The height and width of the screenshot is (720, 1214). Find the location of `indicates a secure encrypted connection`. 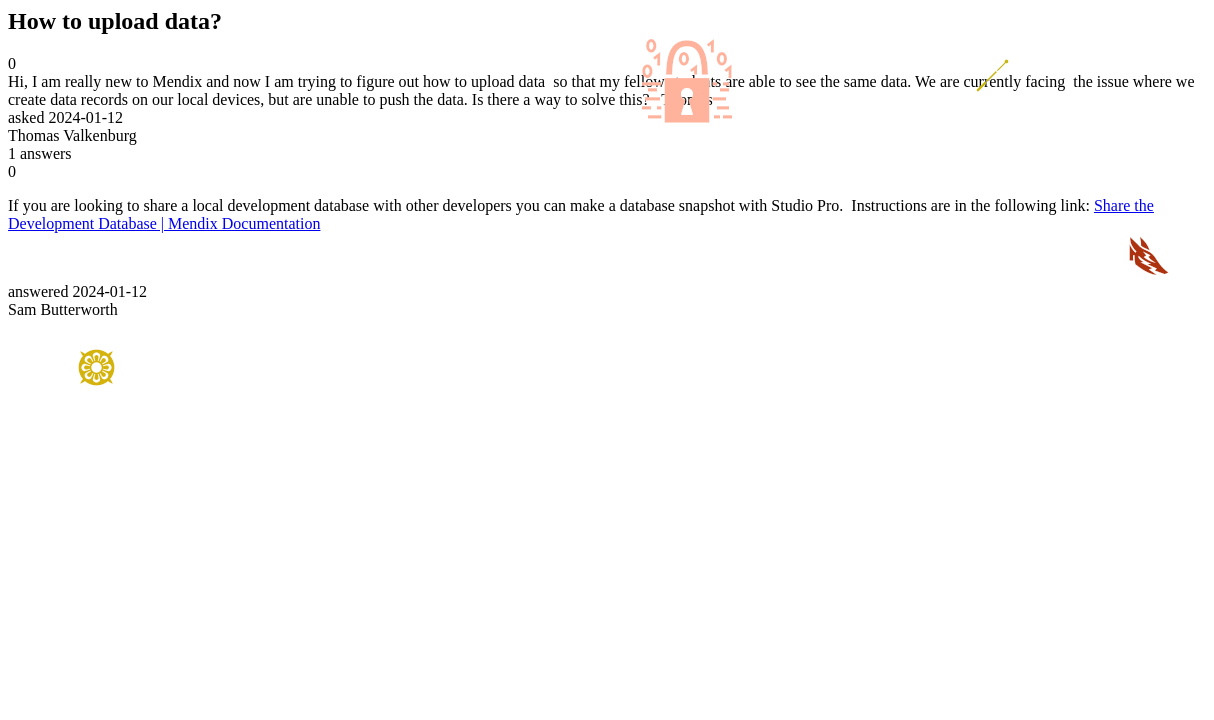

indicates a secure encrypted connection is located at coordinates (687, 82).